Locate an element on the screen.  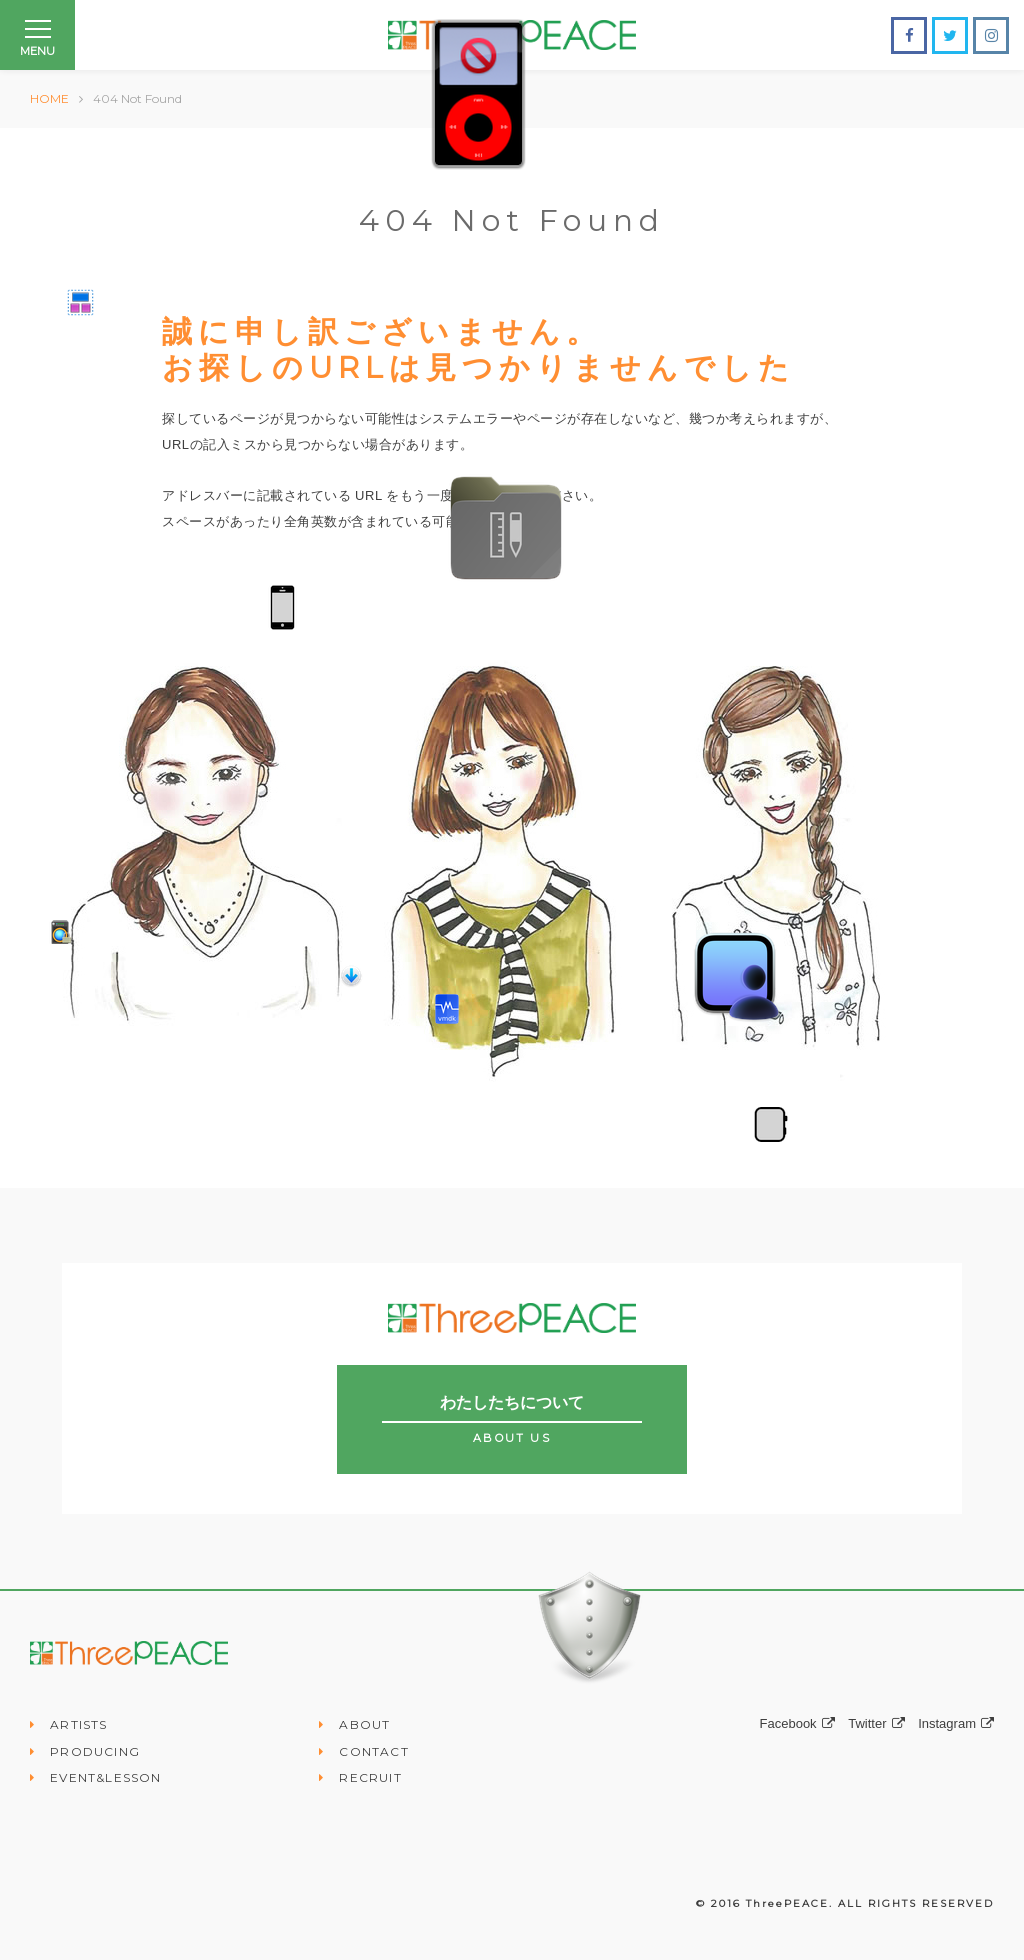
indicates a locked non-RAID drive or volume is located at coordinates (60, 932).